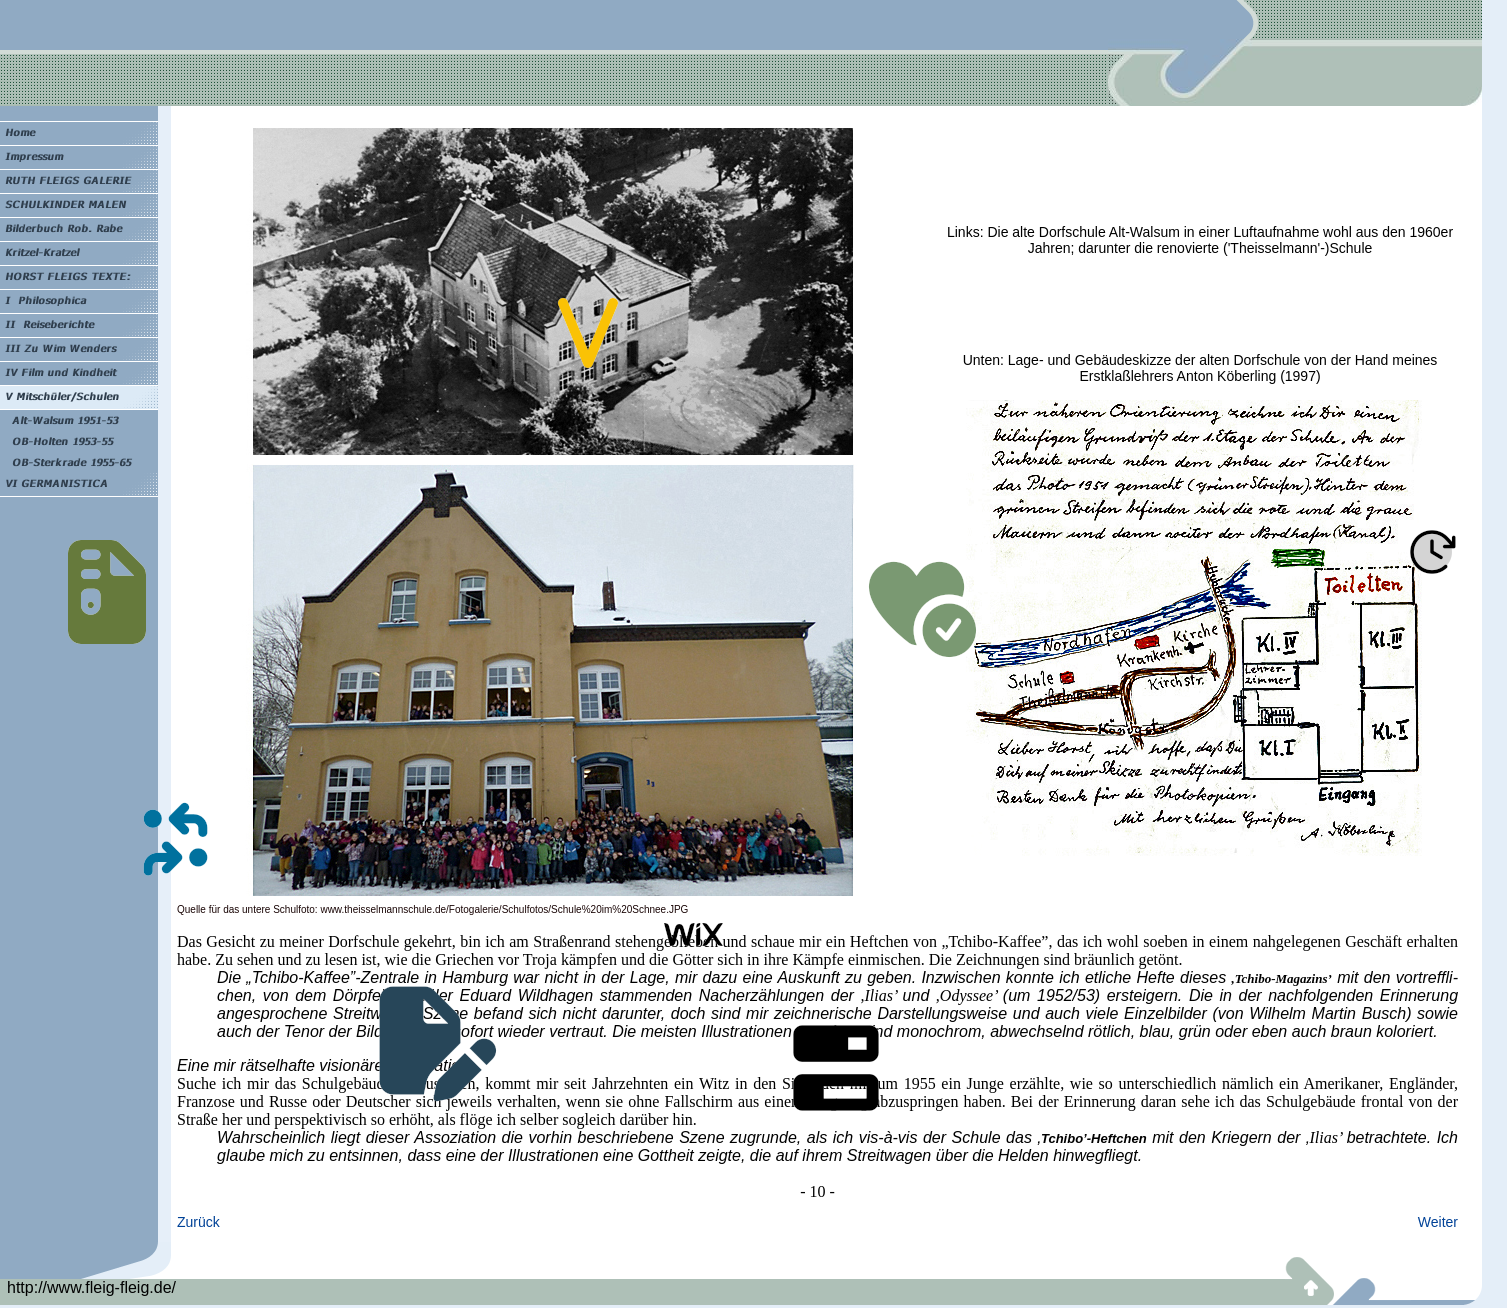  Describe the element at coordinates (922, 603) in the screenshot. I see `item added to favorites successfully` at that location.